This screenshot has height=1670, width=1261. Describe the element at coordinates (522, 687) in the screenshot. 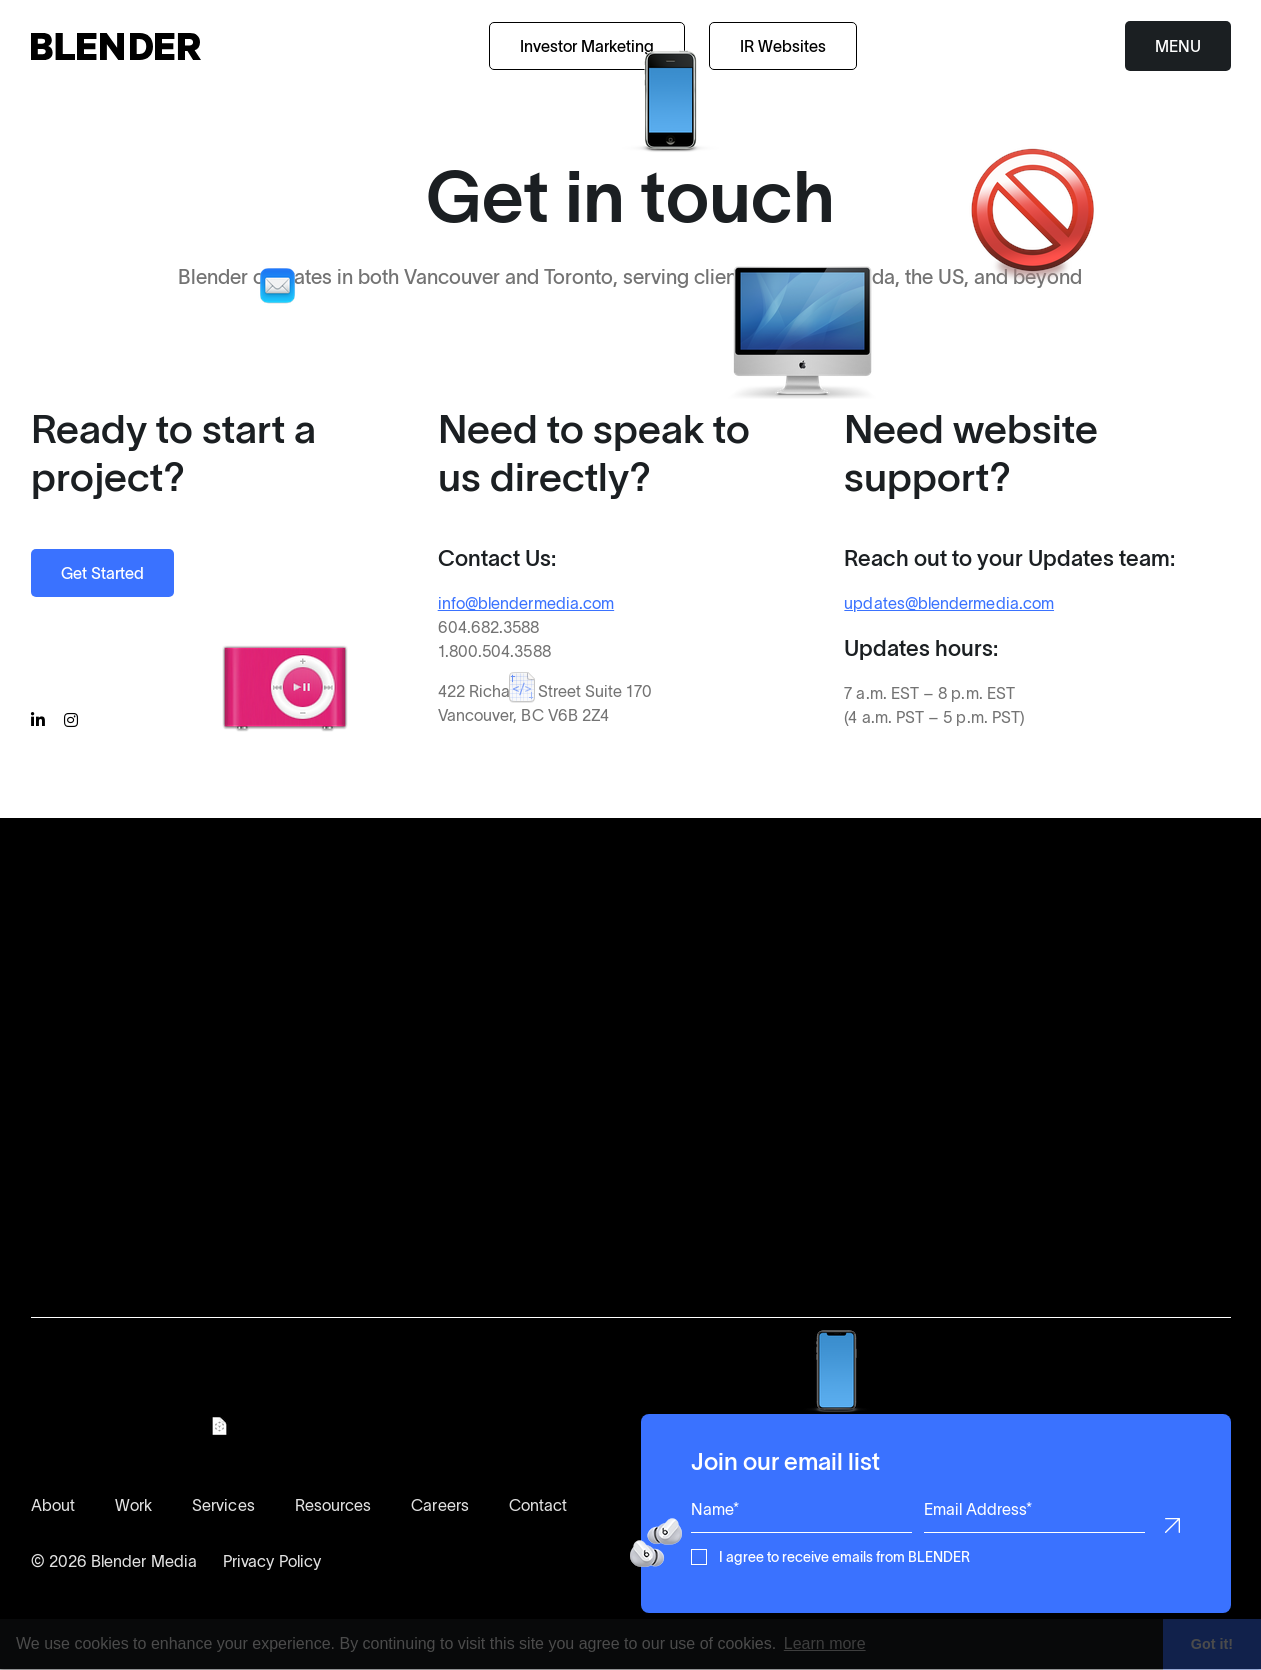

I see `an html template file` at that location.